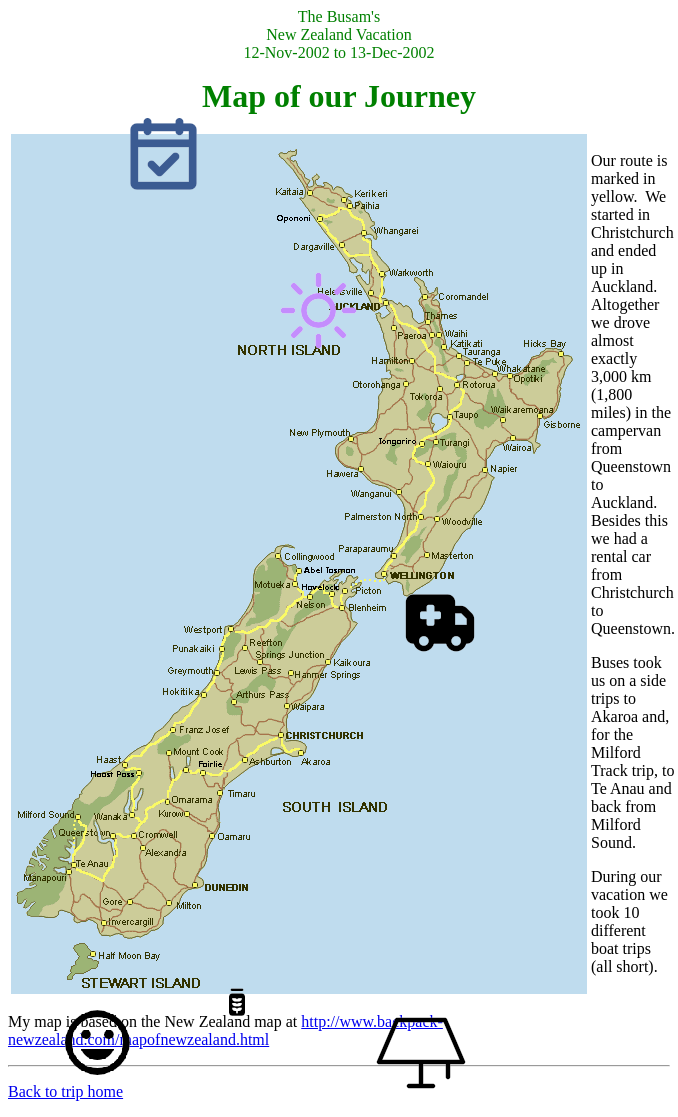 The height and width of the screenshot is (1117, 678). What do you see at coordinates (440, 621) in the screenshot?
I see `request emergency medical services` at bounding box center [440, 621].